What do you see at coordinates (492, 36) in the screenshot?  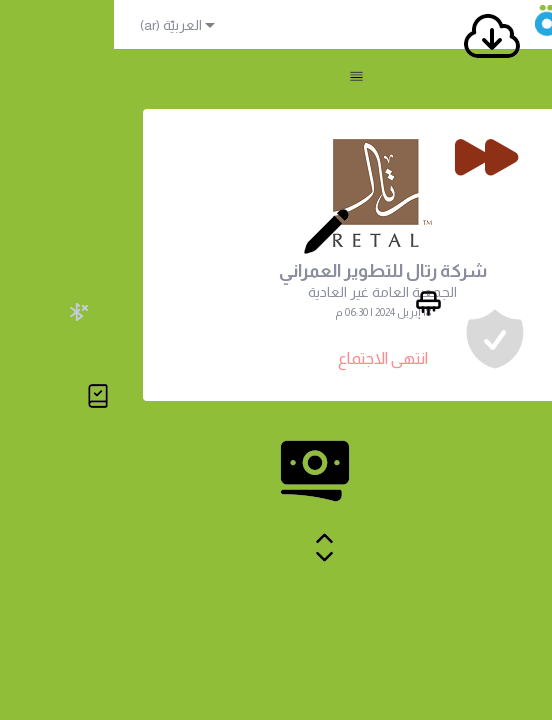 I see `download from cloud storage` at bounding box center [492, 36].